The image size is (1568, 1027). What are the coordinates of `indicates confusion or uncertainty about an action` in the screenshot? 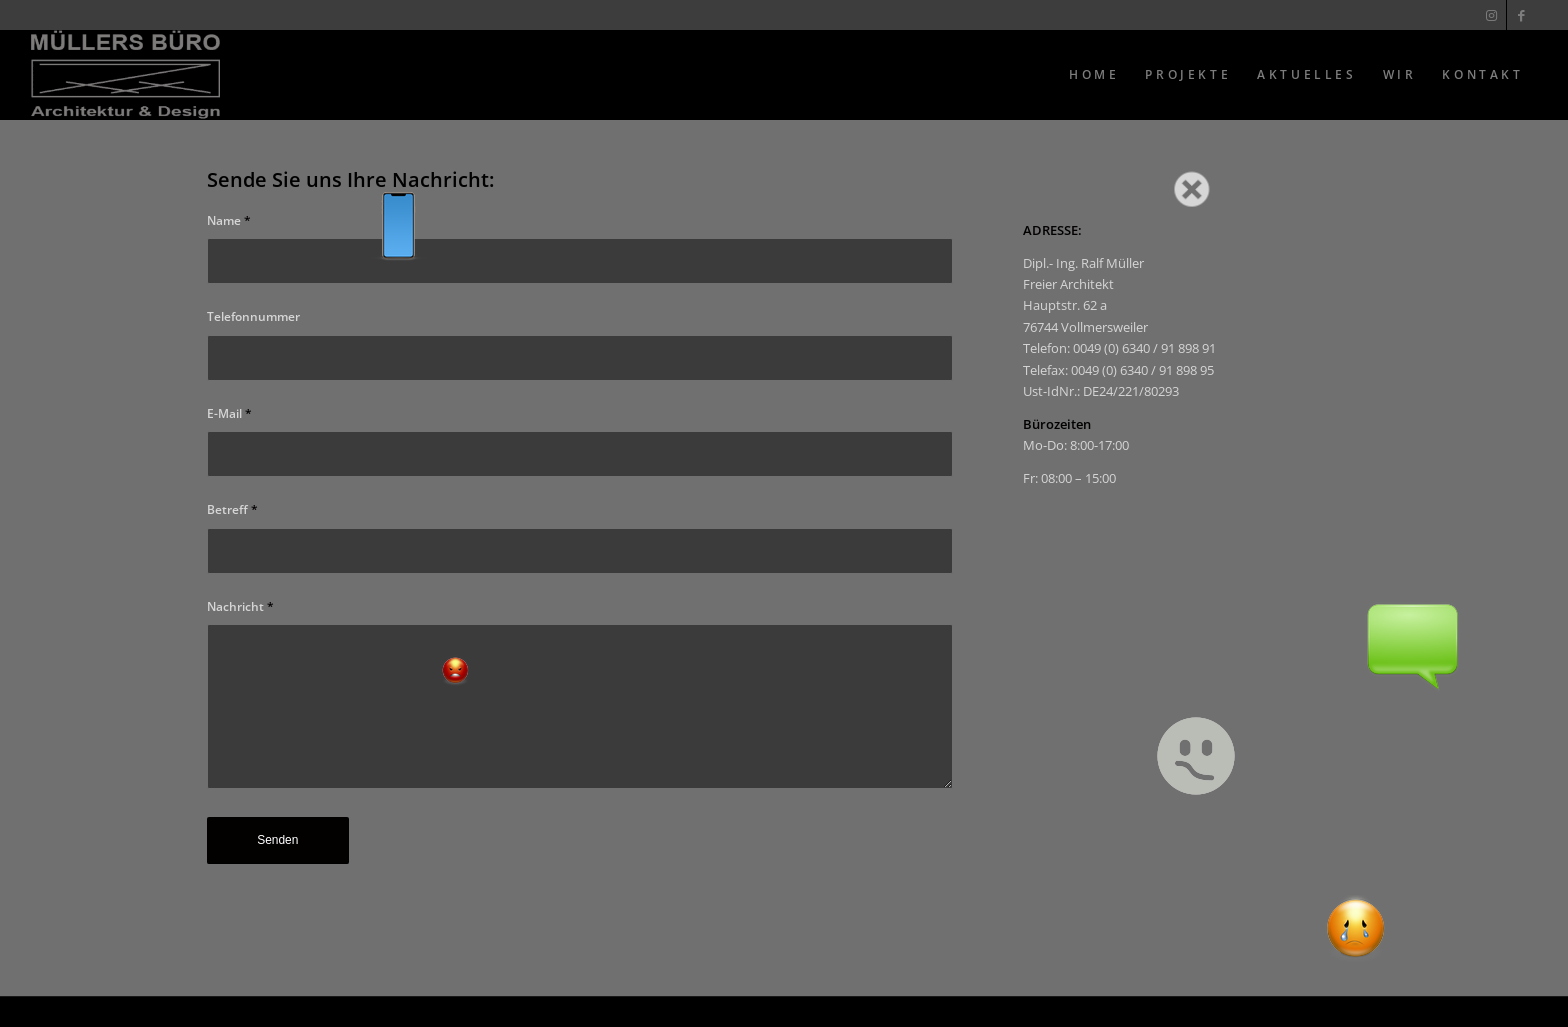 It's located at (1196, 756).